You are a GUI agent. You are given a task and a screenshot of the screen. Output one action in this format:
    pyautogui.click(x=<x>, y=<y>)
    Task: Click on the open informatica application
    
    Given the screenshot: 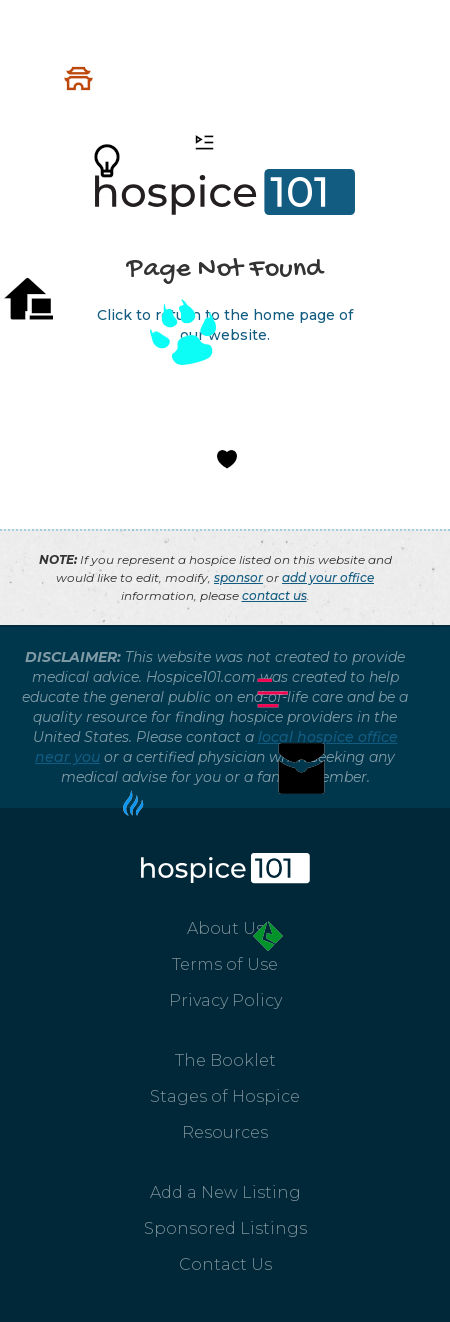 What is the action you would take?
    pyautogui.click(x=268, y=936)
    